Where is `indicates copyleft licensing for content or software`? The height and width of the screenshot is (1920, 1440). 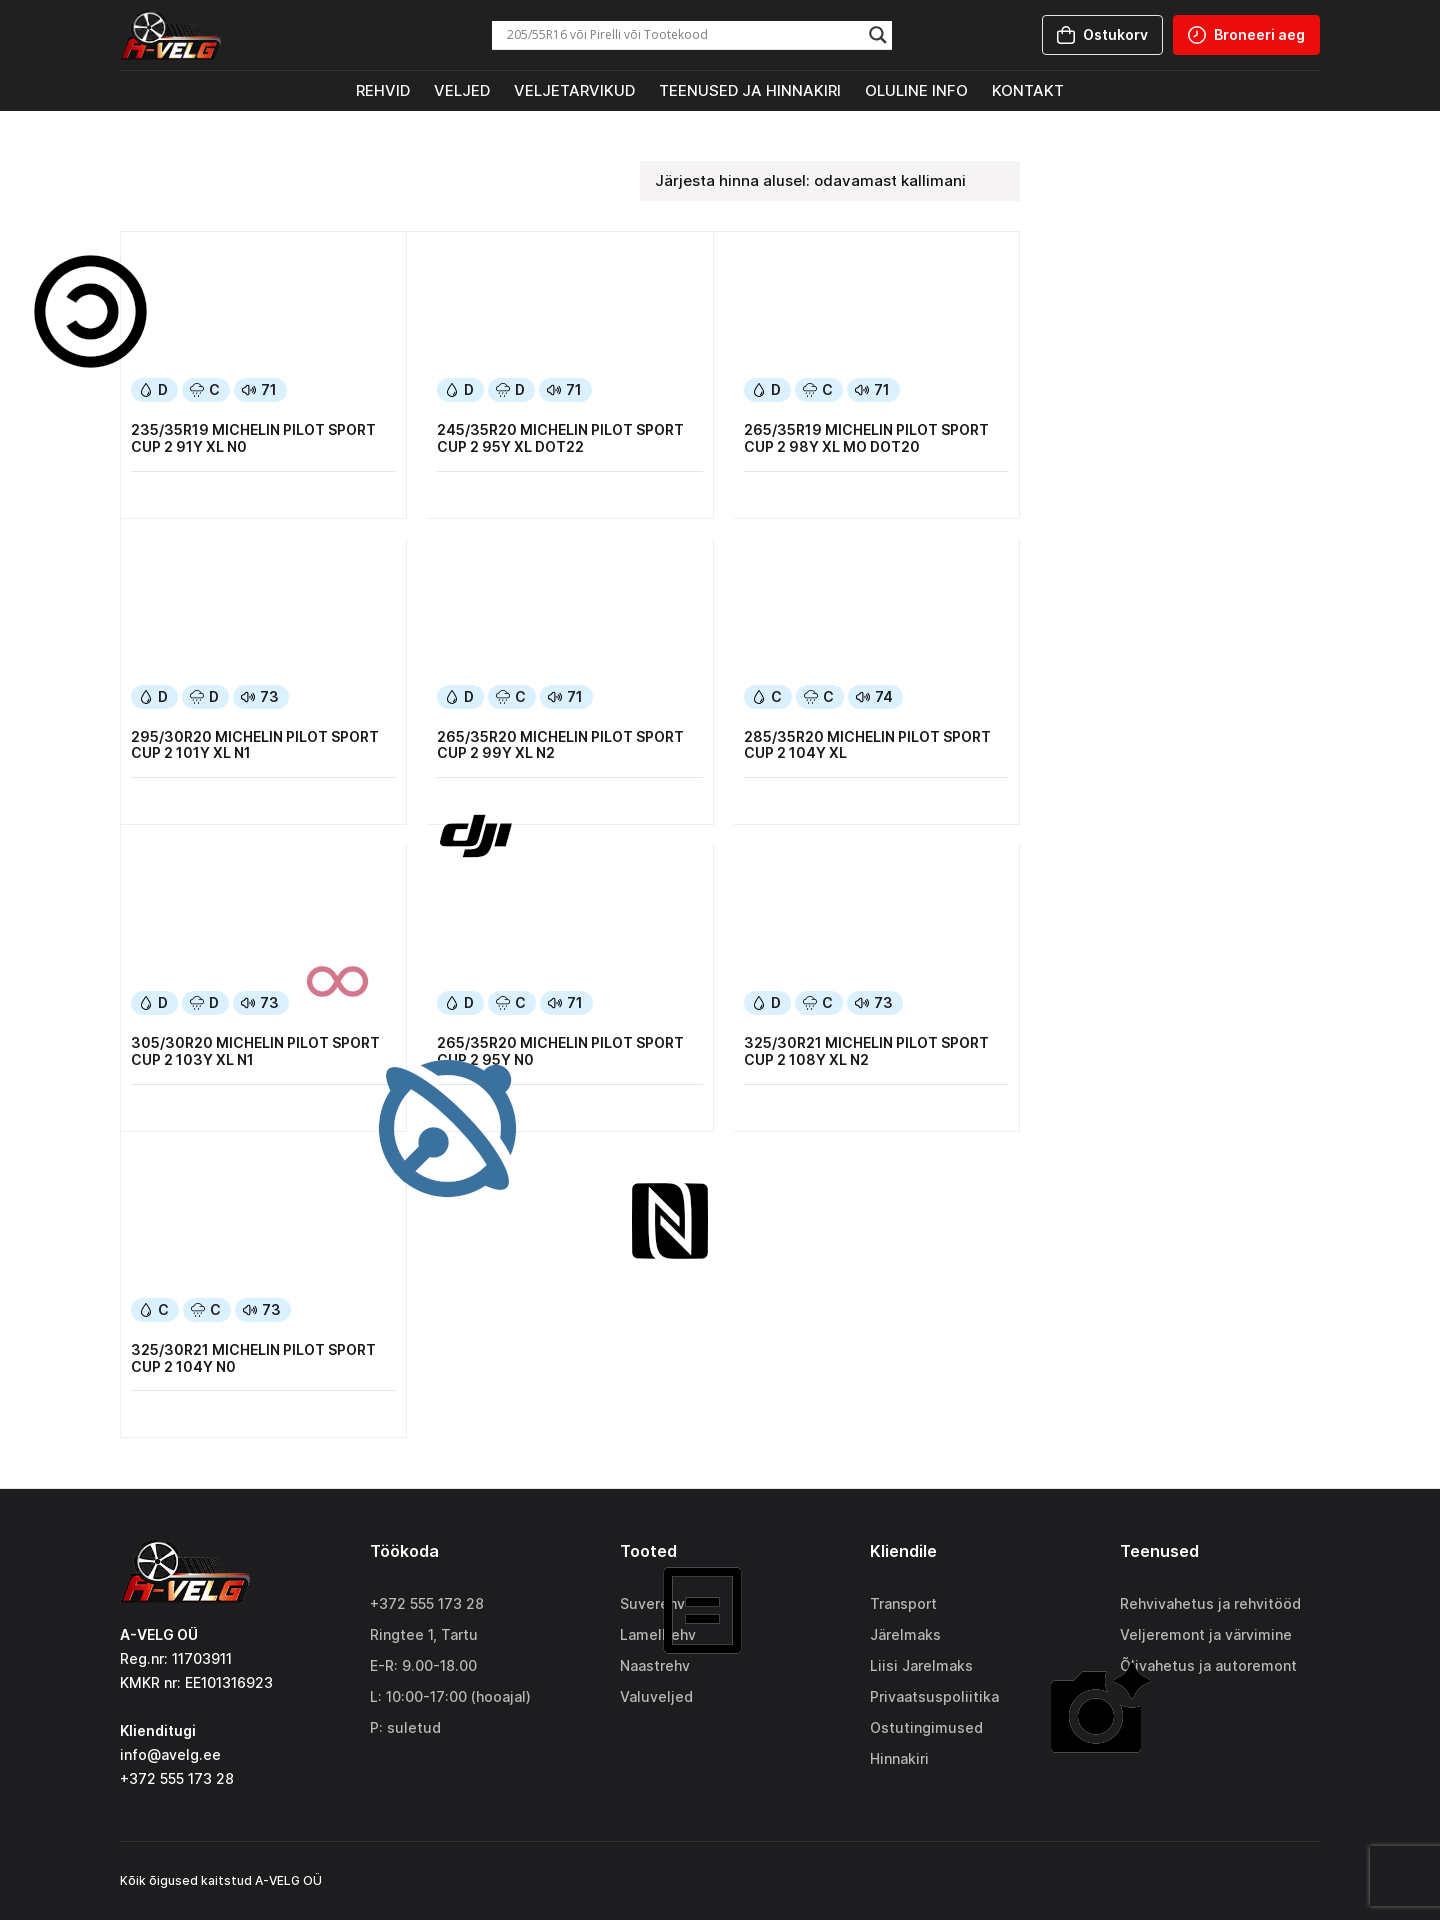
indicates copyleft licensing for content or software is located at coordinates (90, 311).